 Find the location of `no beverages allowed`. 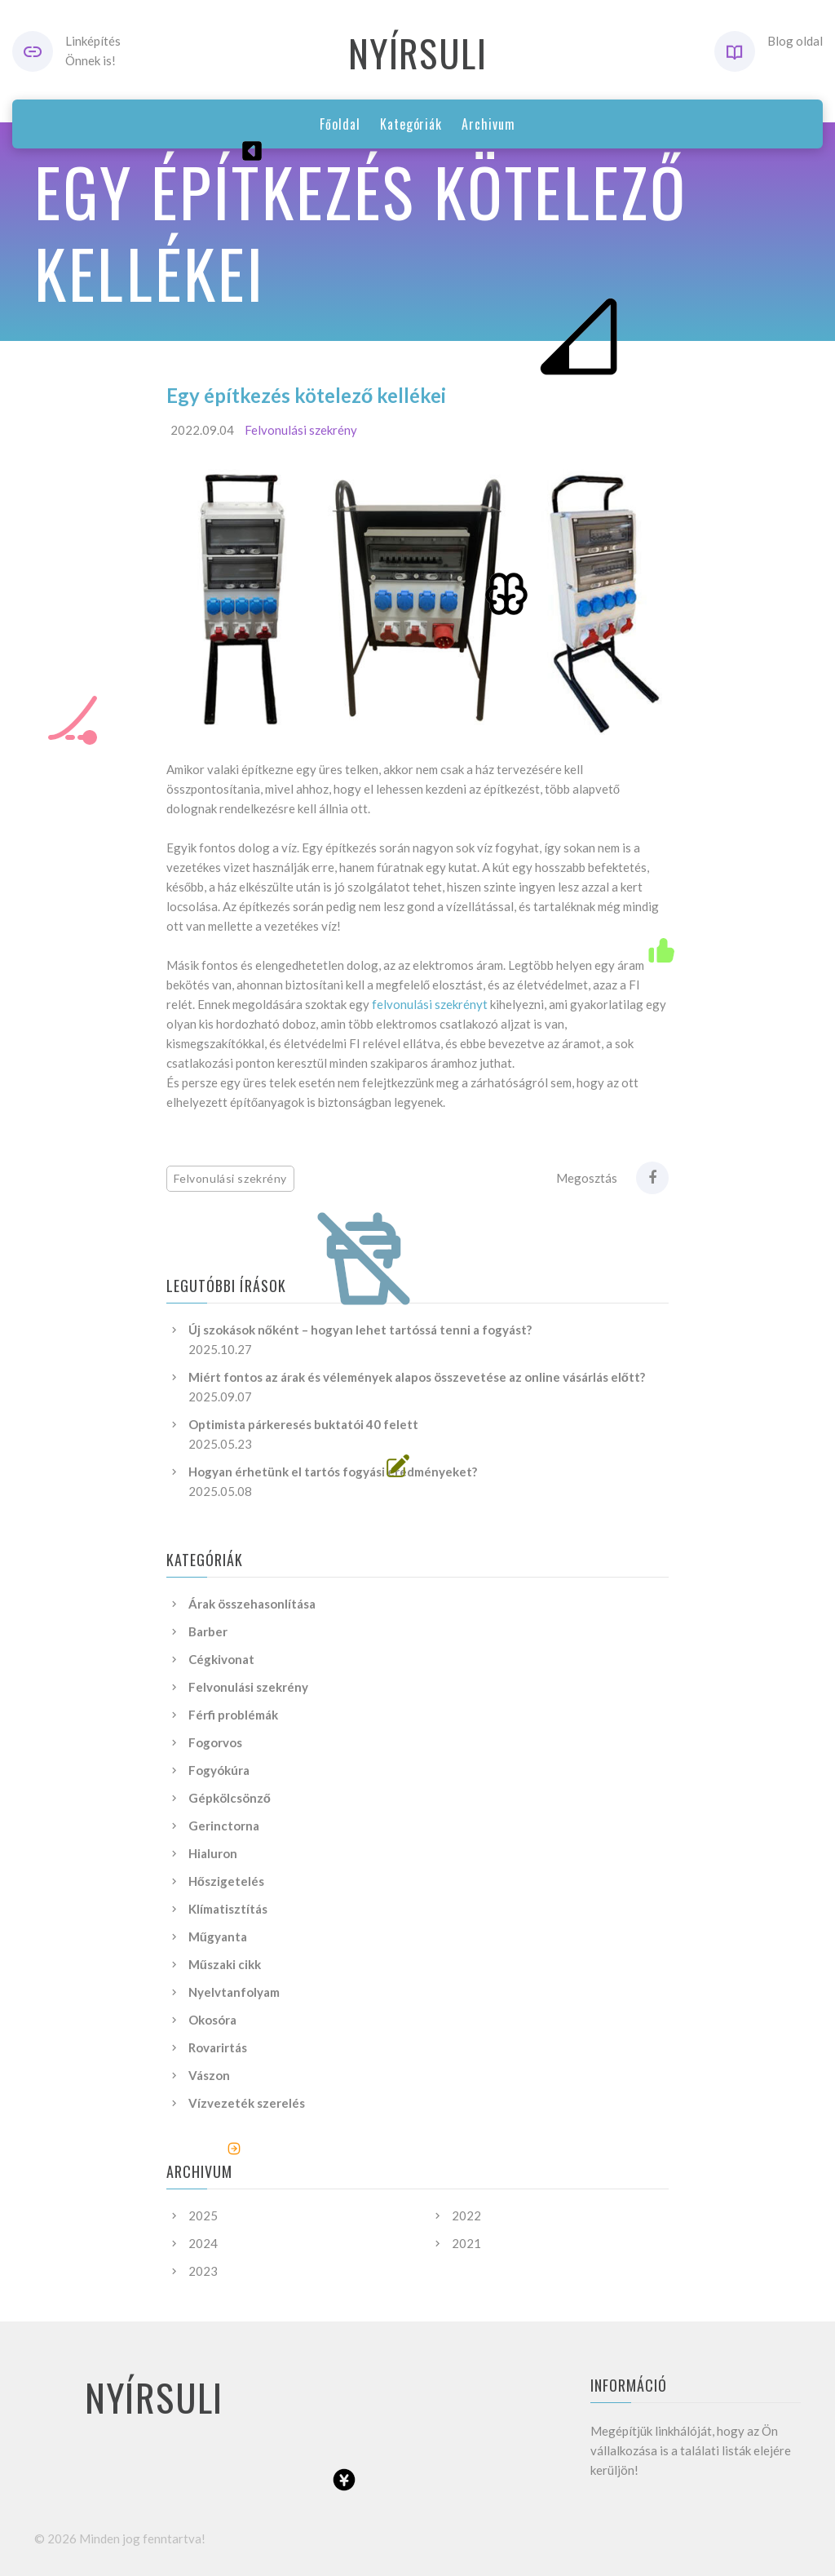

no beverages allowed is located at coordinates (364, 1259).